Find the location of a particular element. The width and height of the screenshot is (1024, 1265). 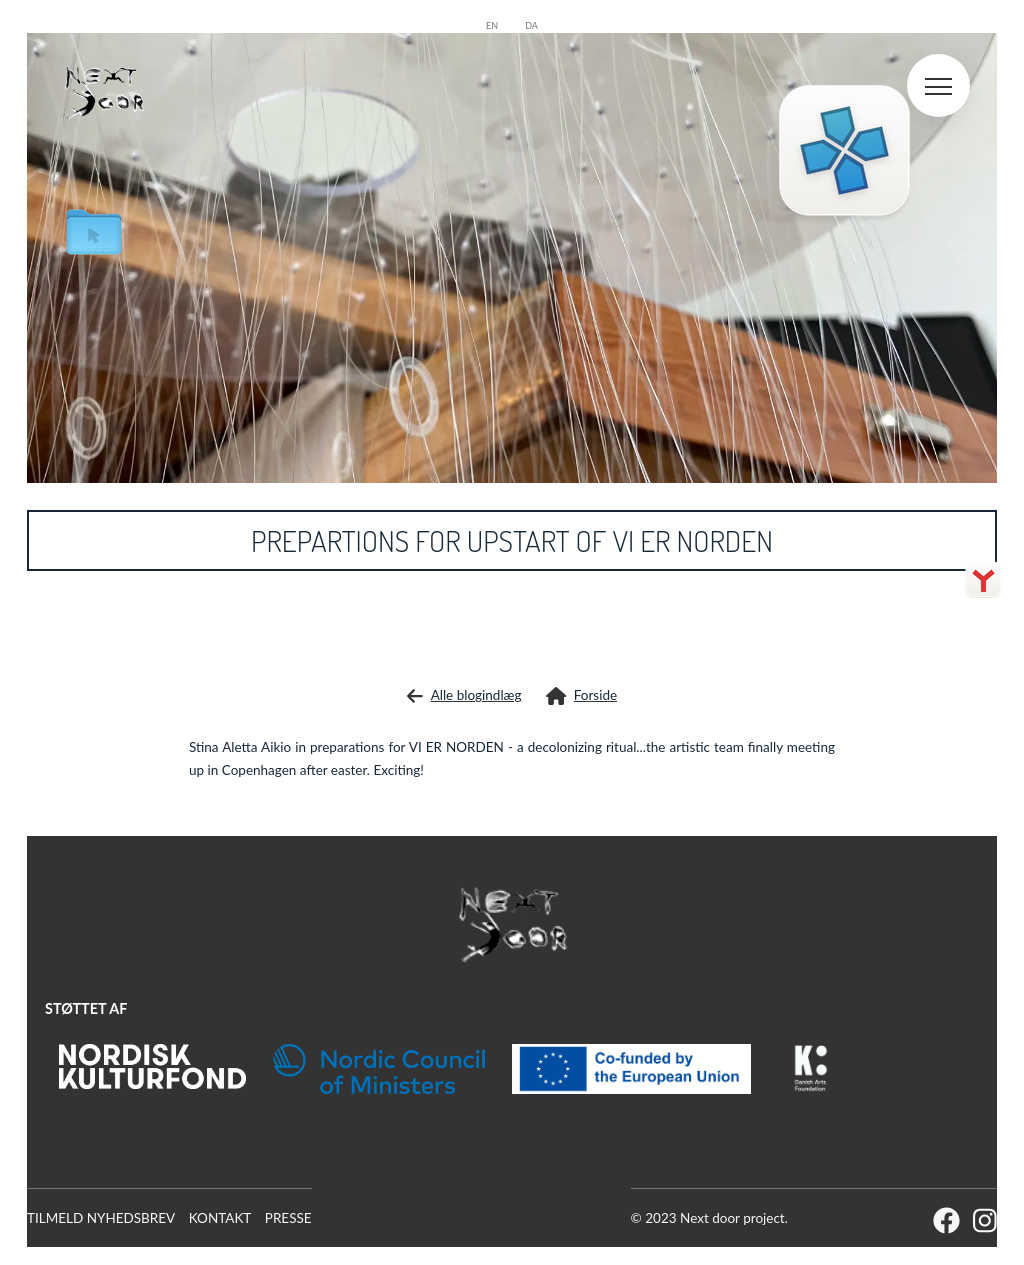

open krusader file manager is located at coordinates (94, 232).